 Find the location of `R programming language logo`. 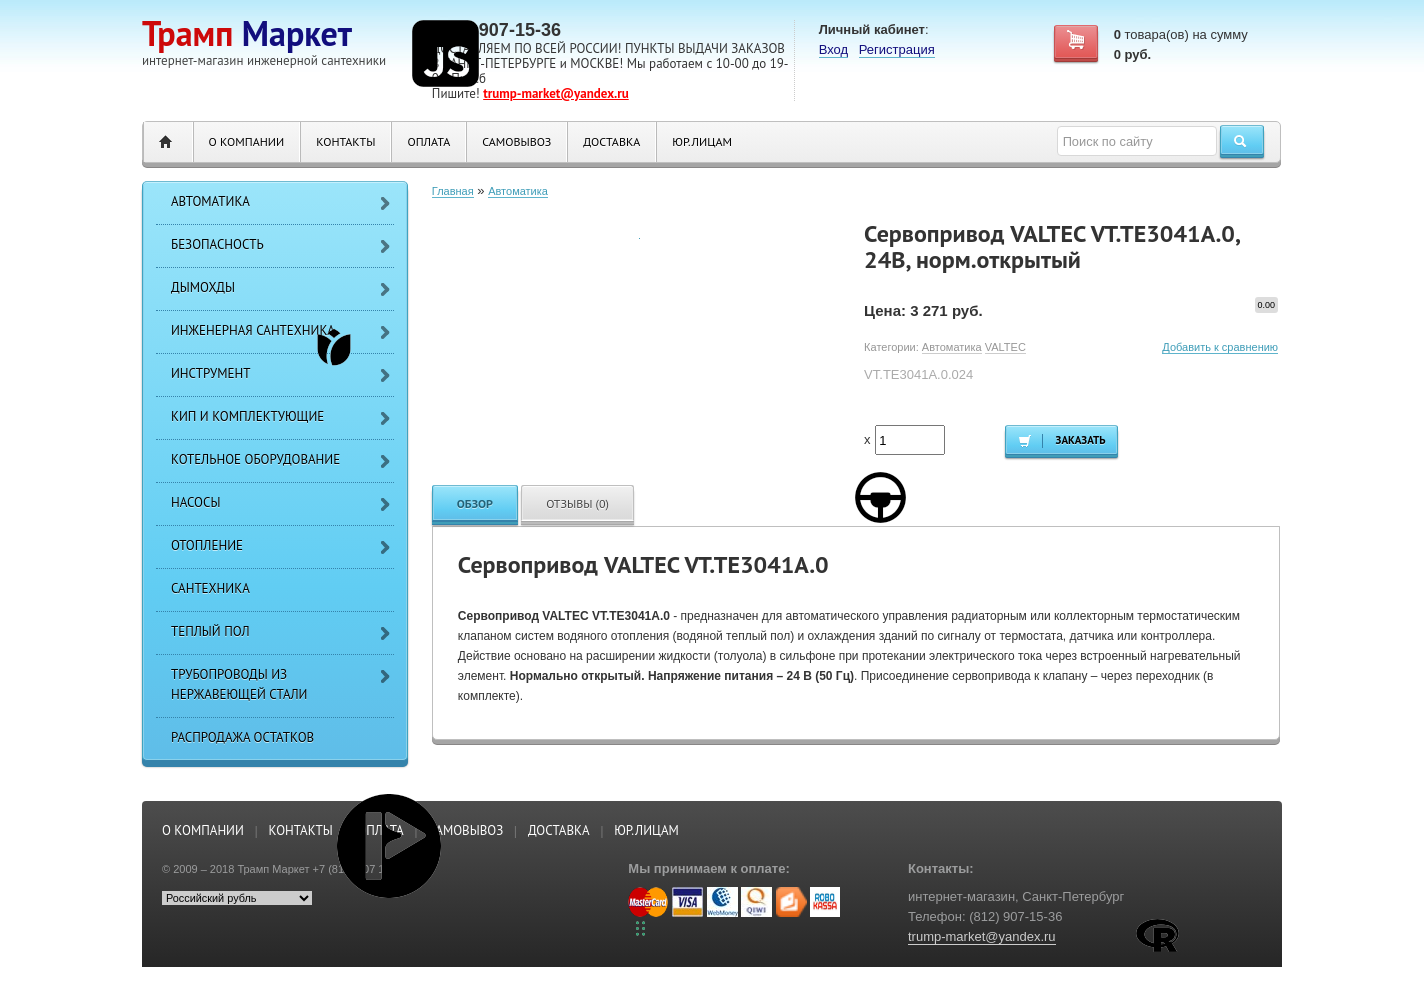

R programming language logo is located at coordinates (1157, 935).